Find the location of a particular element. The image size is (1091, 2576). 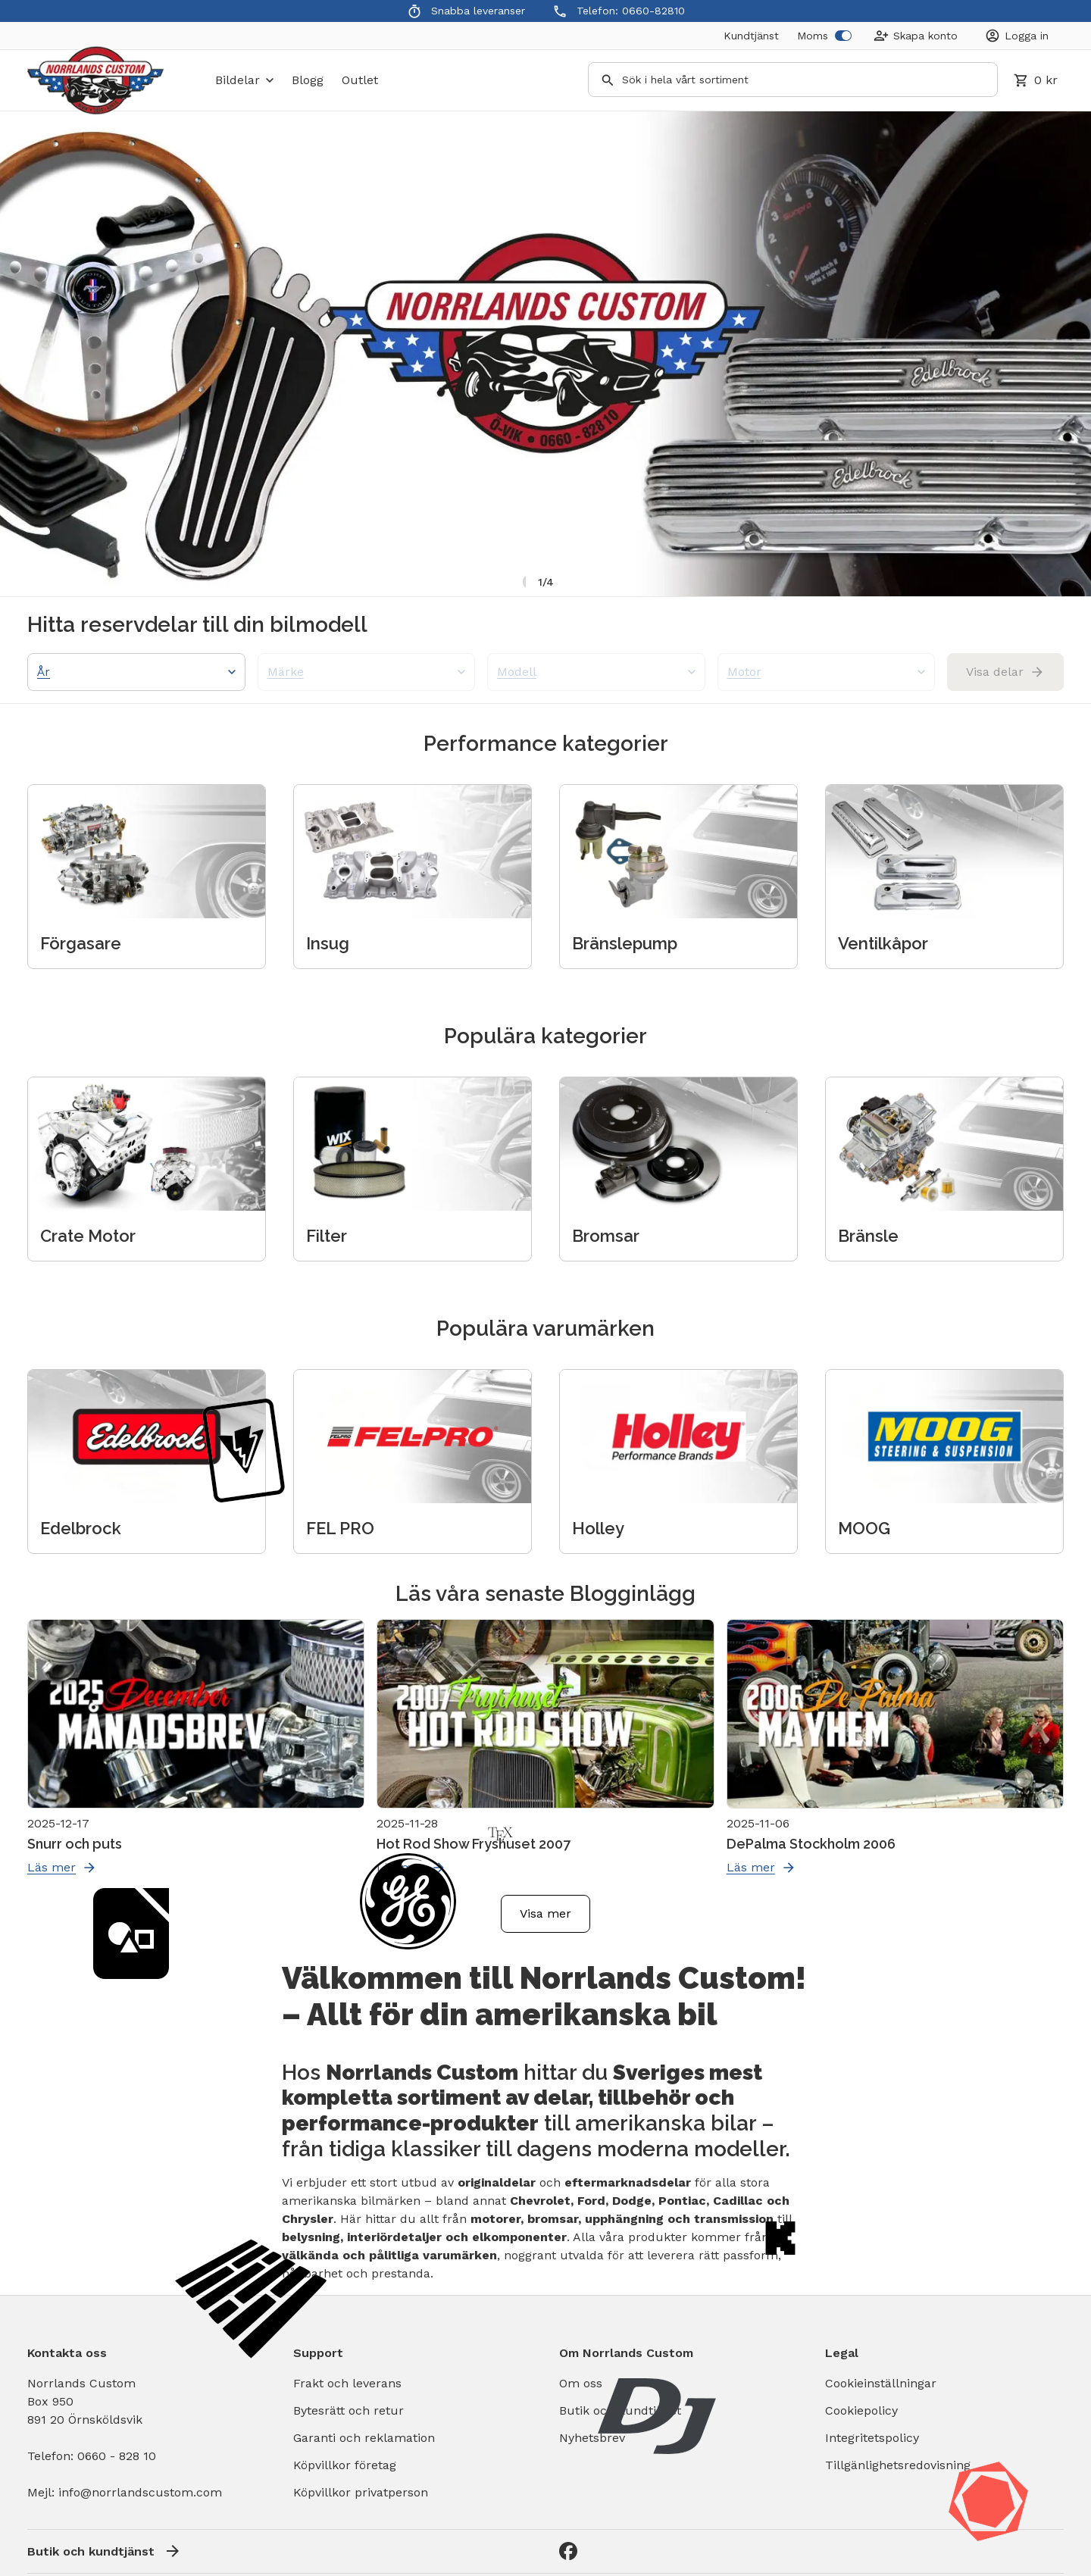

open graphite application is located at coordinates (988, 2501).